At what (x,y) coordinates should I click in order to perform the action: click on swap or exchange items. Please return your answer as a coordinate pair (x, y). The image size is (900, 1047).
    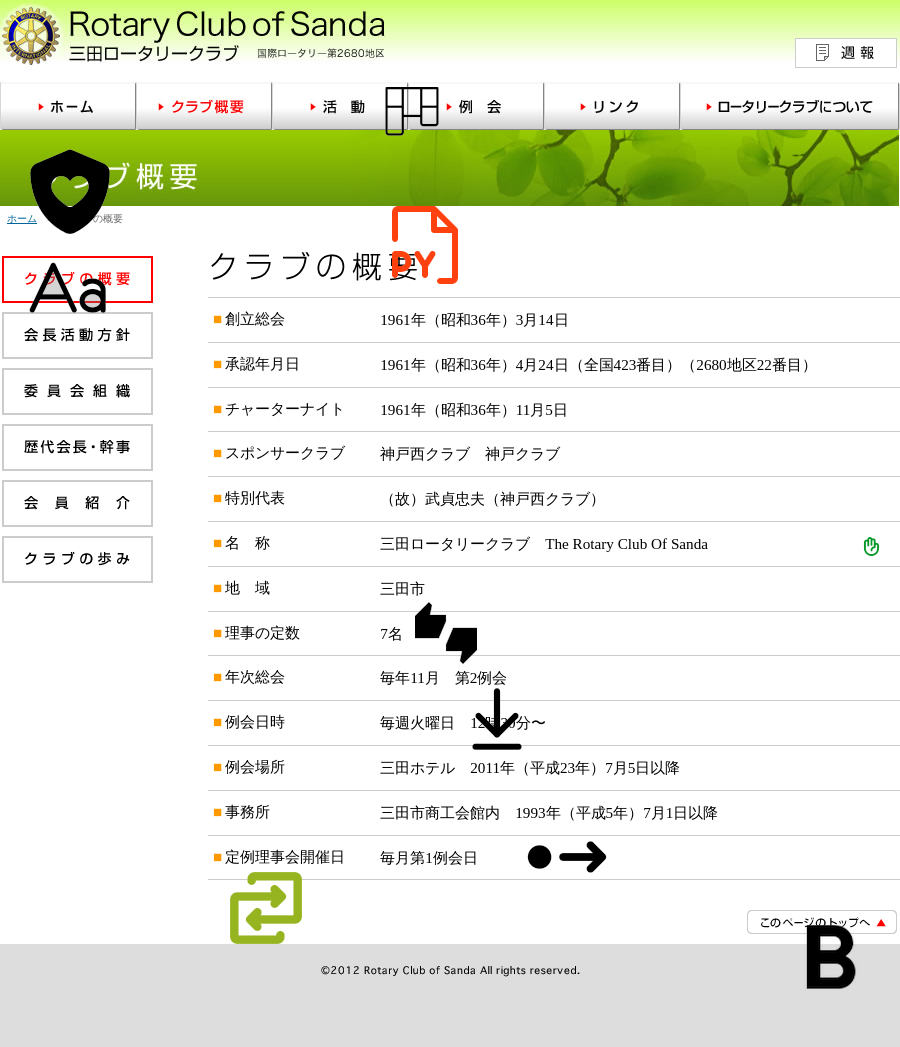
    Looking at the image, I should click on (266, 908).